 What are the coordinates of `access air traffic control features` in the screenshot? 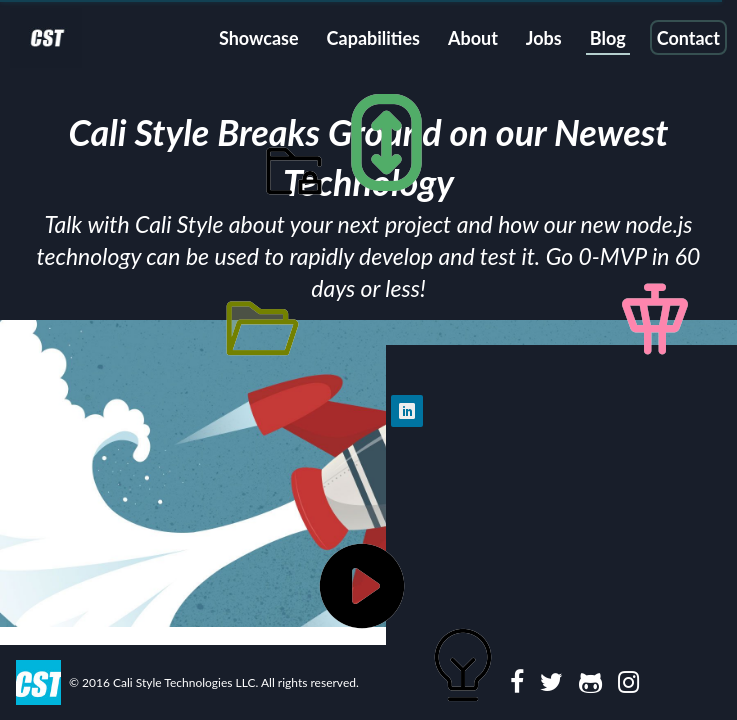 It's located at (655, 319).